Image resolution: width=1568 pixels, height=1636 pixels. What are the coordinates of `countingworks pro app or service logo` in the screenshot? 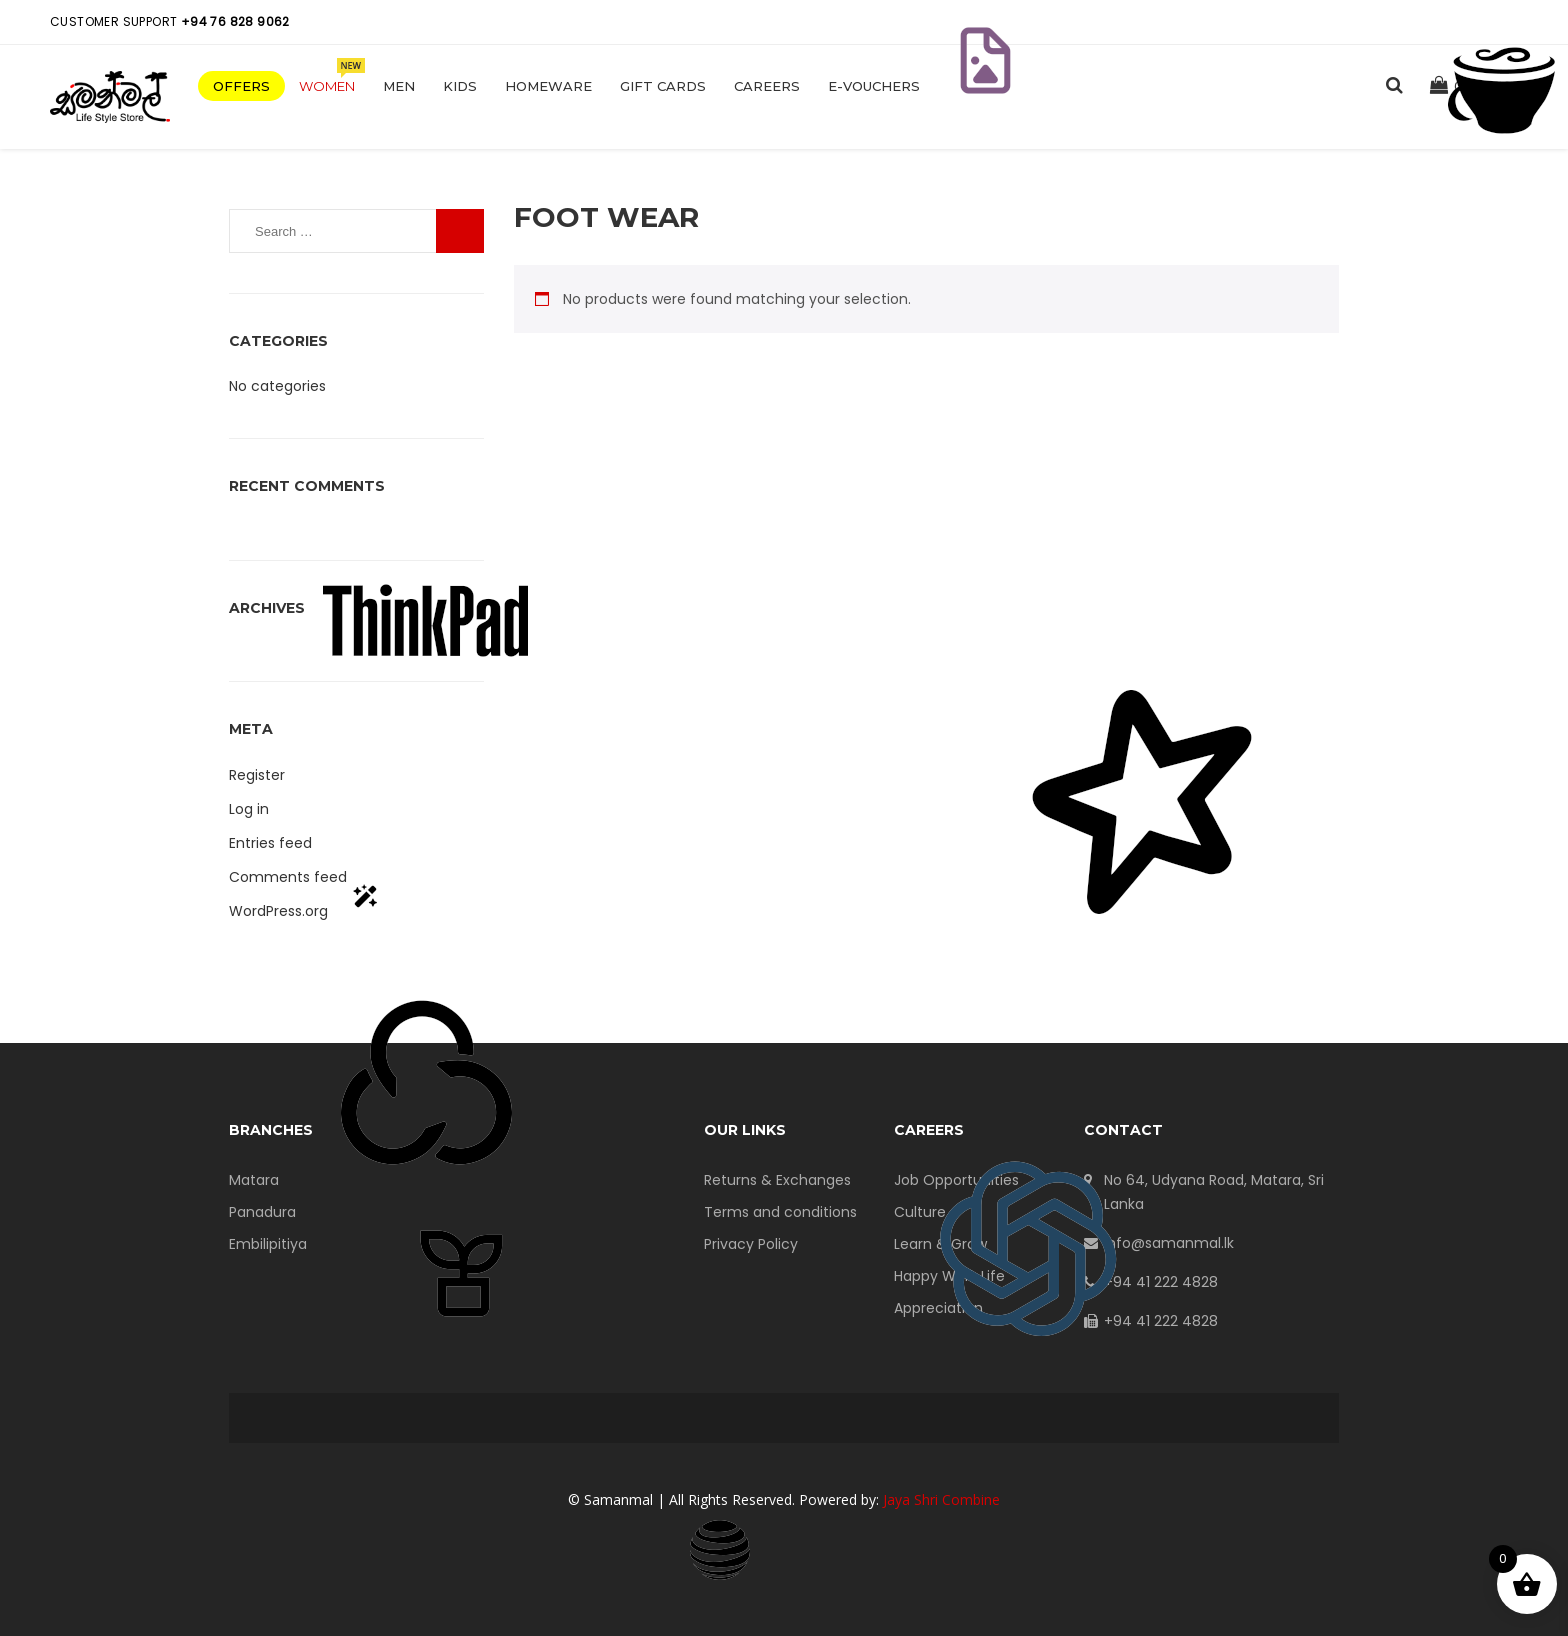 It's located at (426, 1082).